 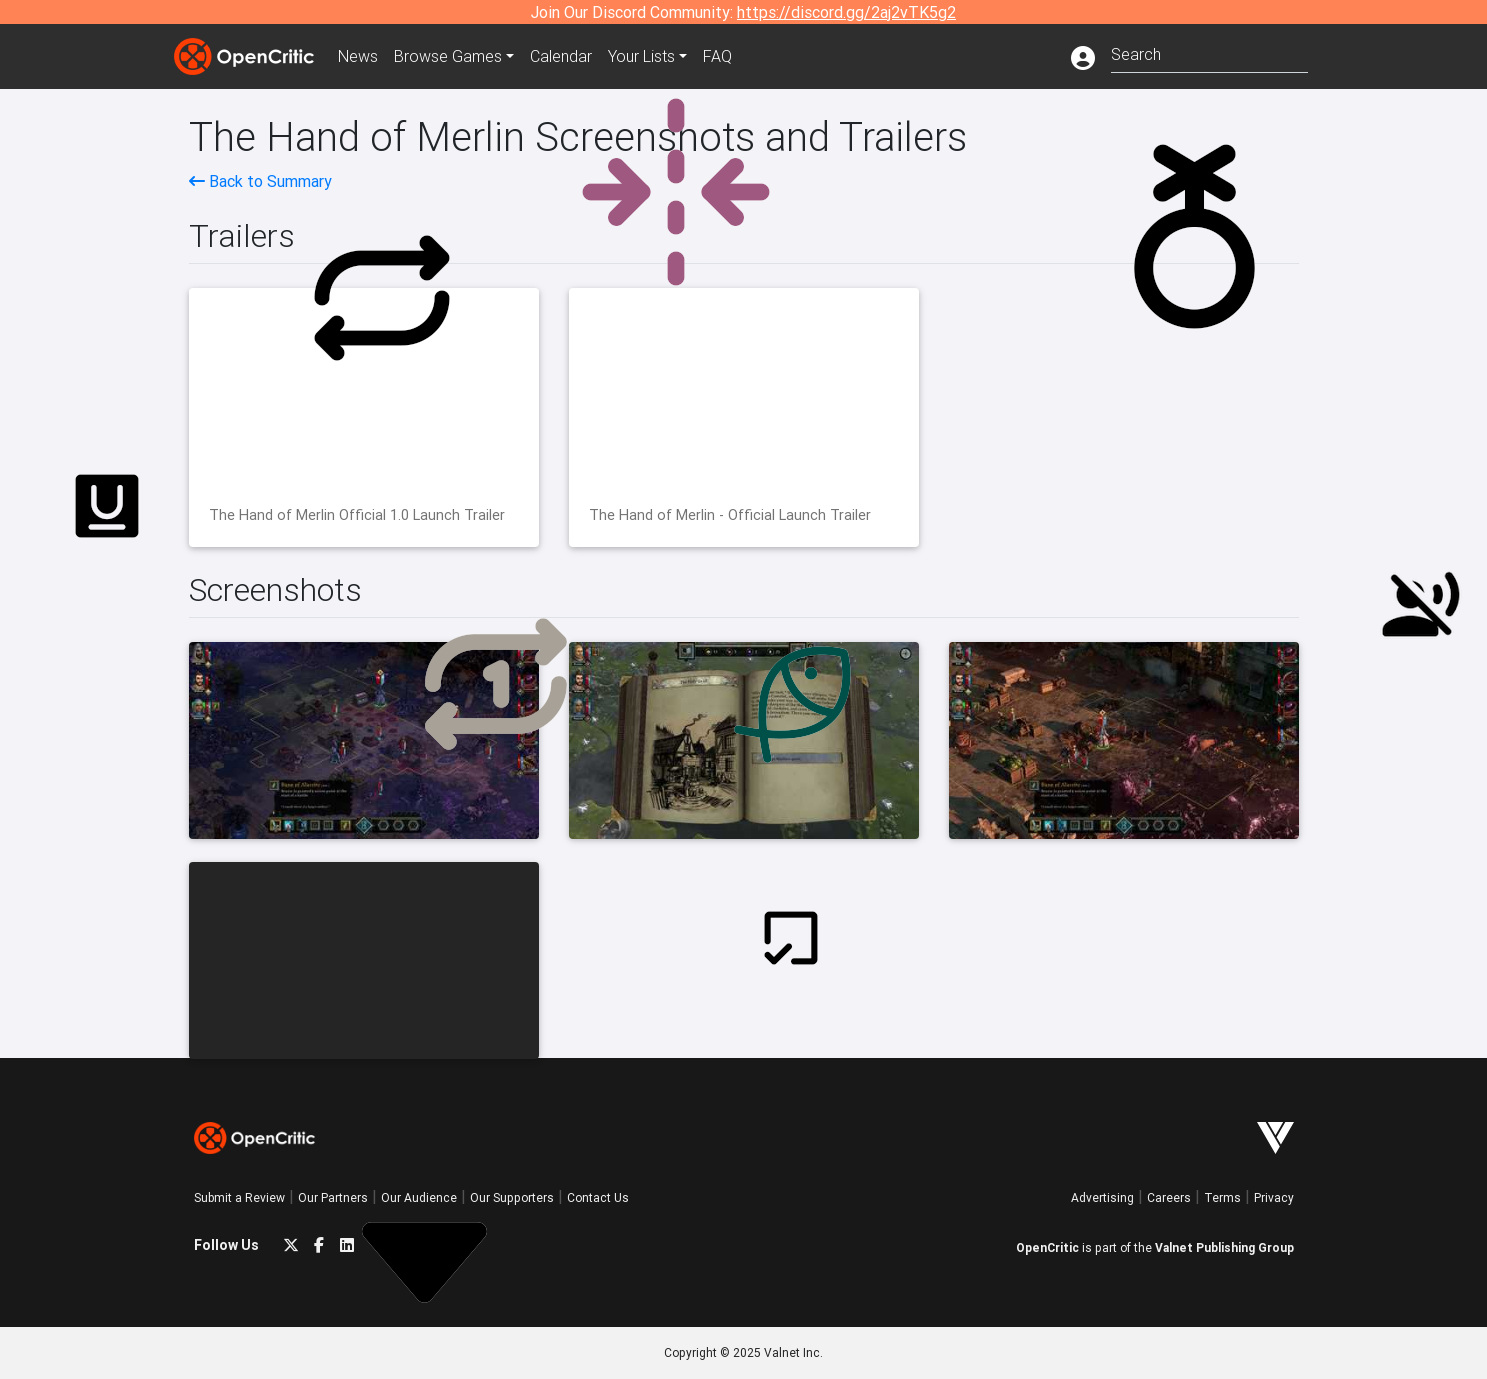 What do you see at coordinates (796, 700) in the screenshot?
I see `access fishing or marine-related features` at bounding box center [796, 700].